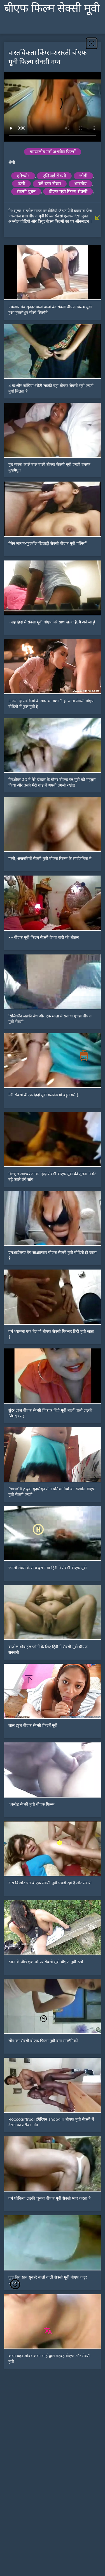  I want to click on add a playful or winking emoji reaction, so click(15, 2284).